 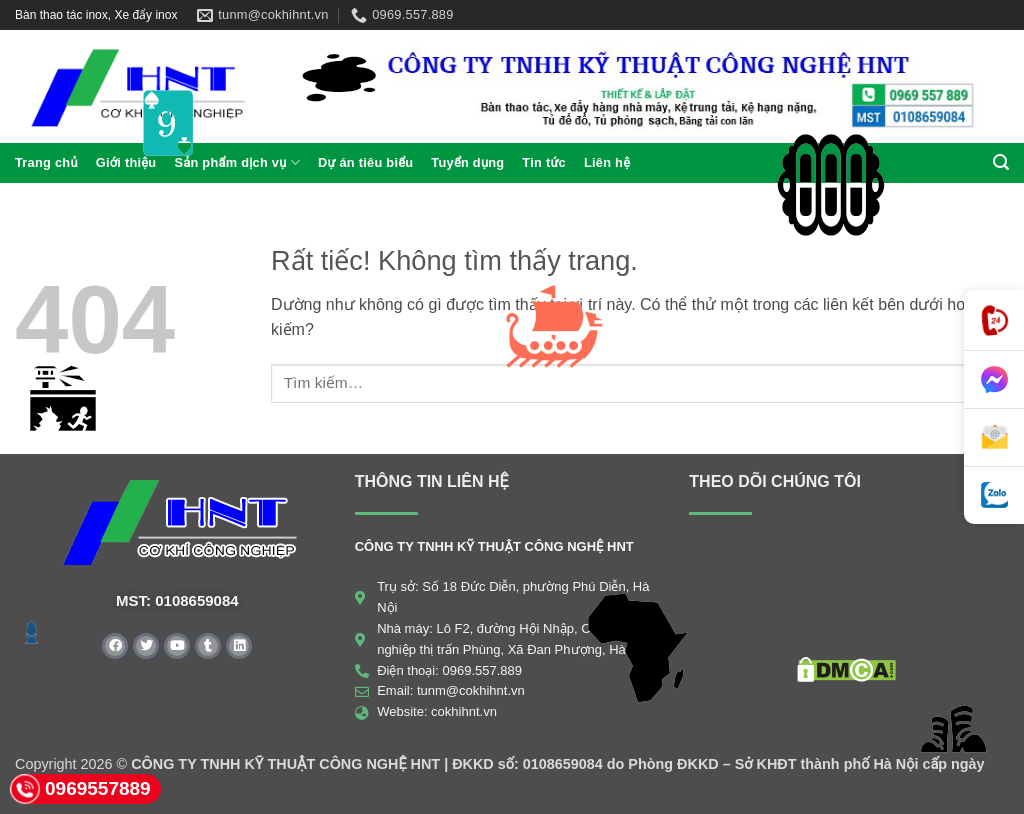 I want to click on indicates a spill or hazard in a game environment, so click(x=339, y=72).